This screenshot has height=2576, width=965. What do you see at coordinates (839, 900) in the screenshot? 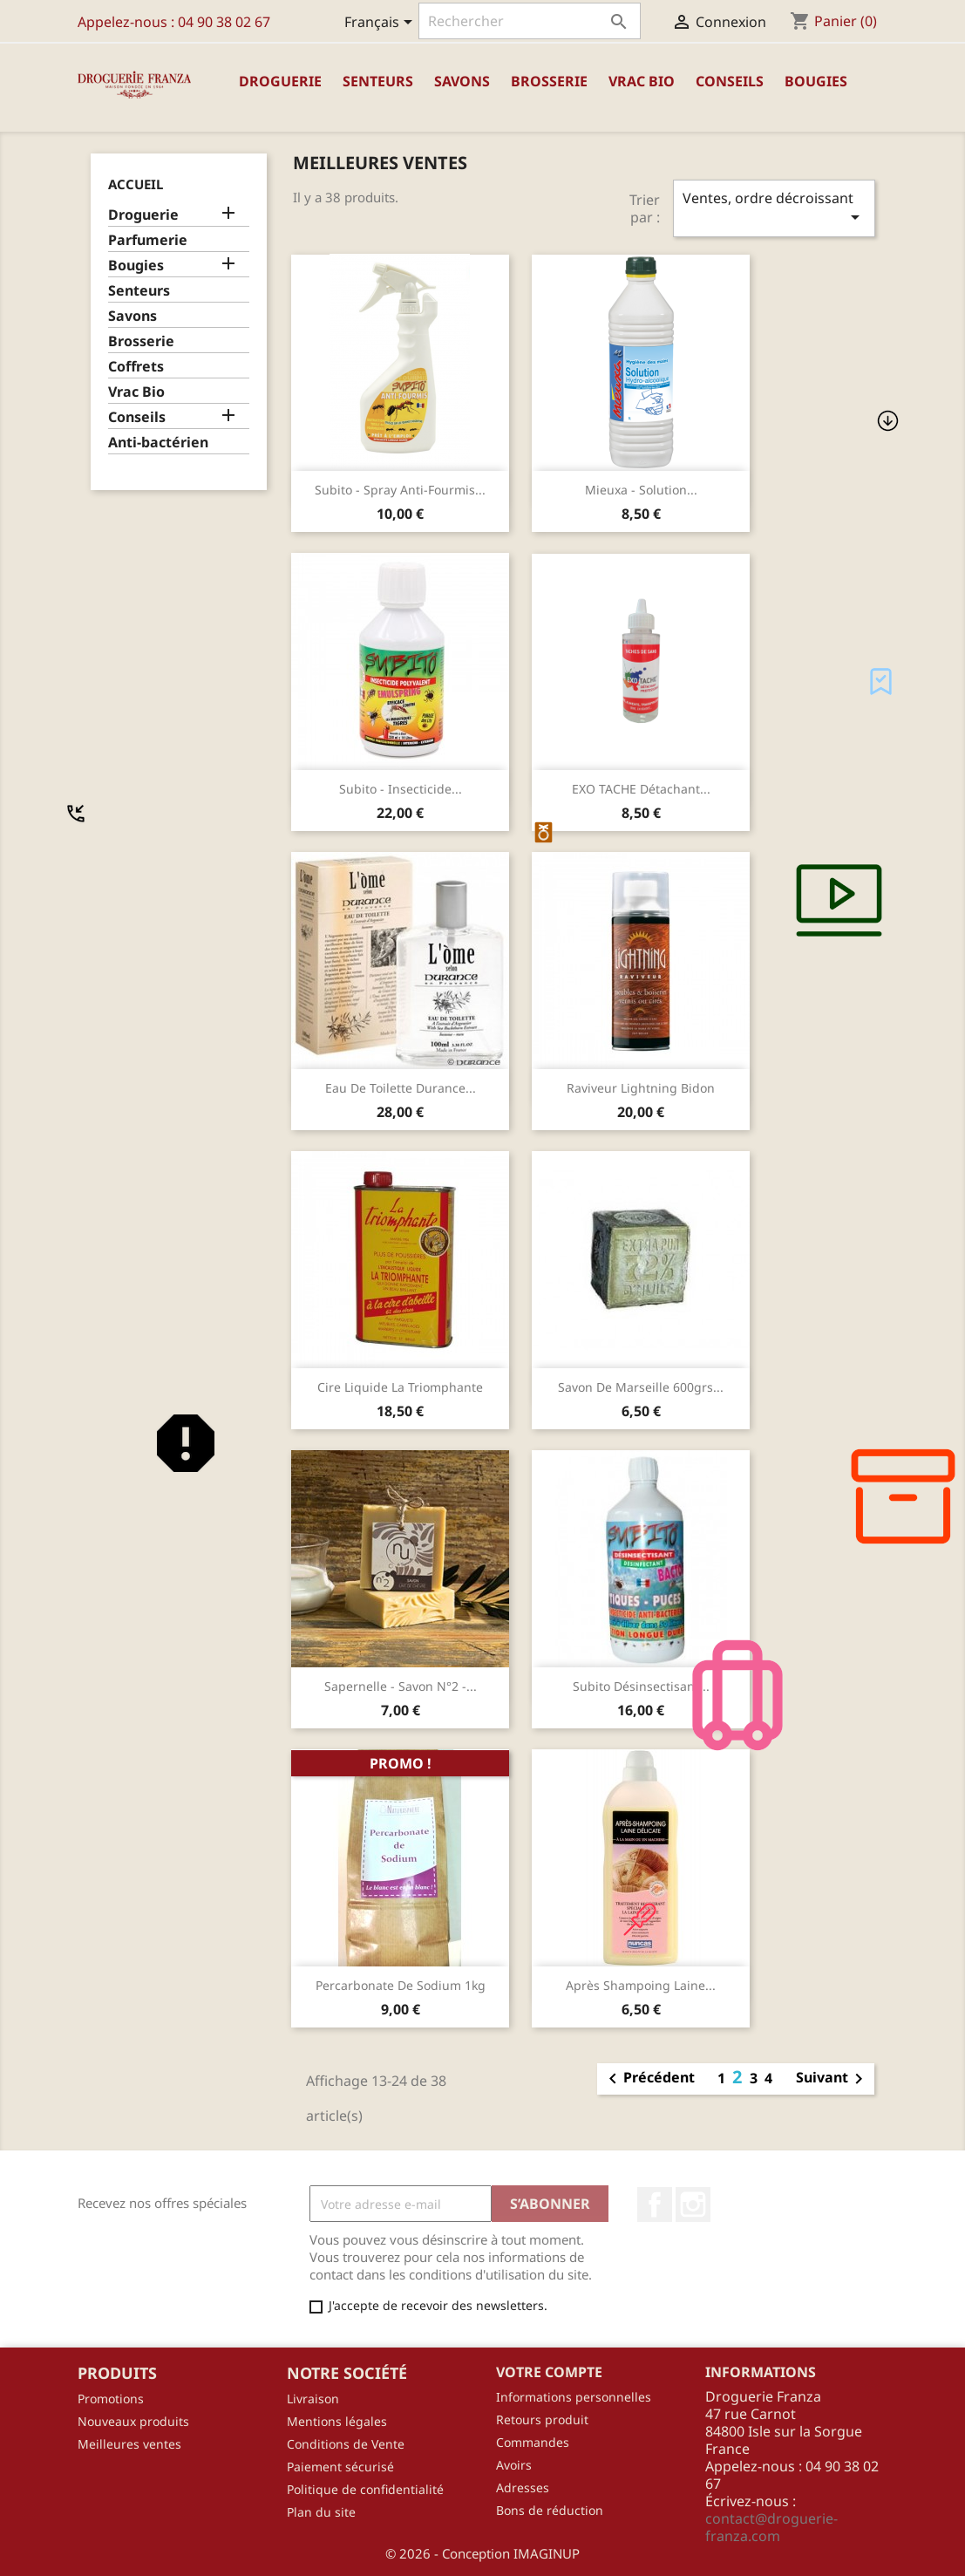
I see `play or watch a video` at bounding box center [839, 900].